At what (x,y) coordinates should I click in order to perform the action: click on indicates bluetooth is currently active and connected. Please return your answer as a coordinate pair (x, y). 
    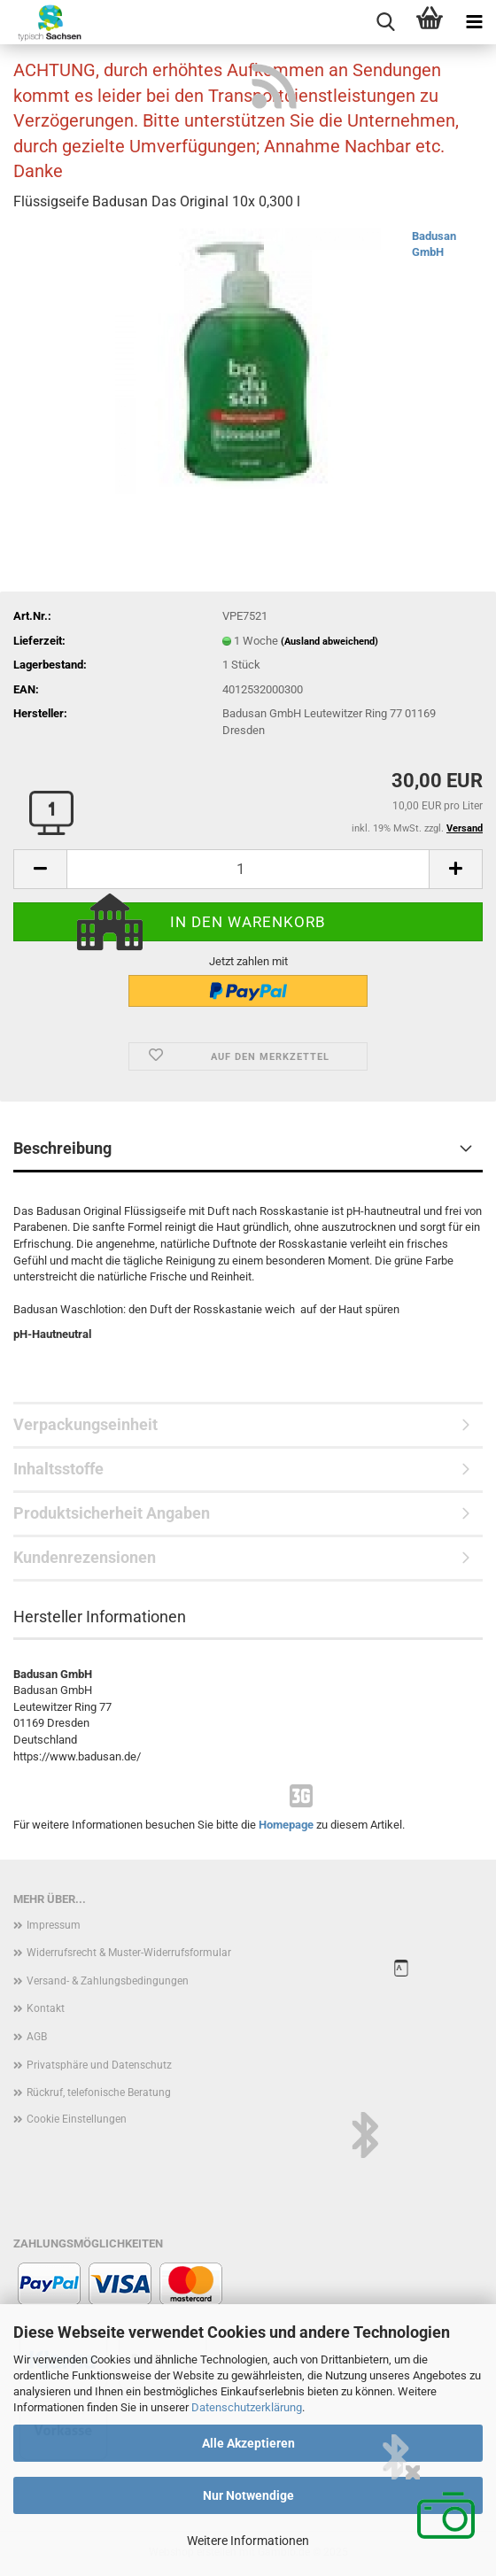
    Looking at the image, I should click on (367, 2135).